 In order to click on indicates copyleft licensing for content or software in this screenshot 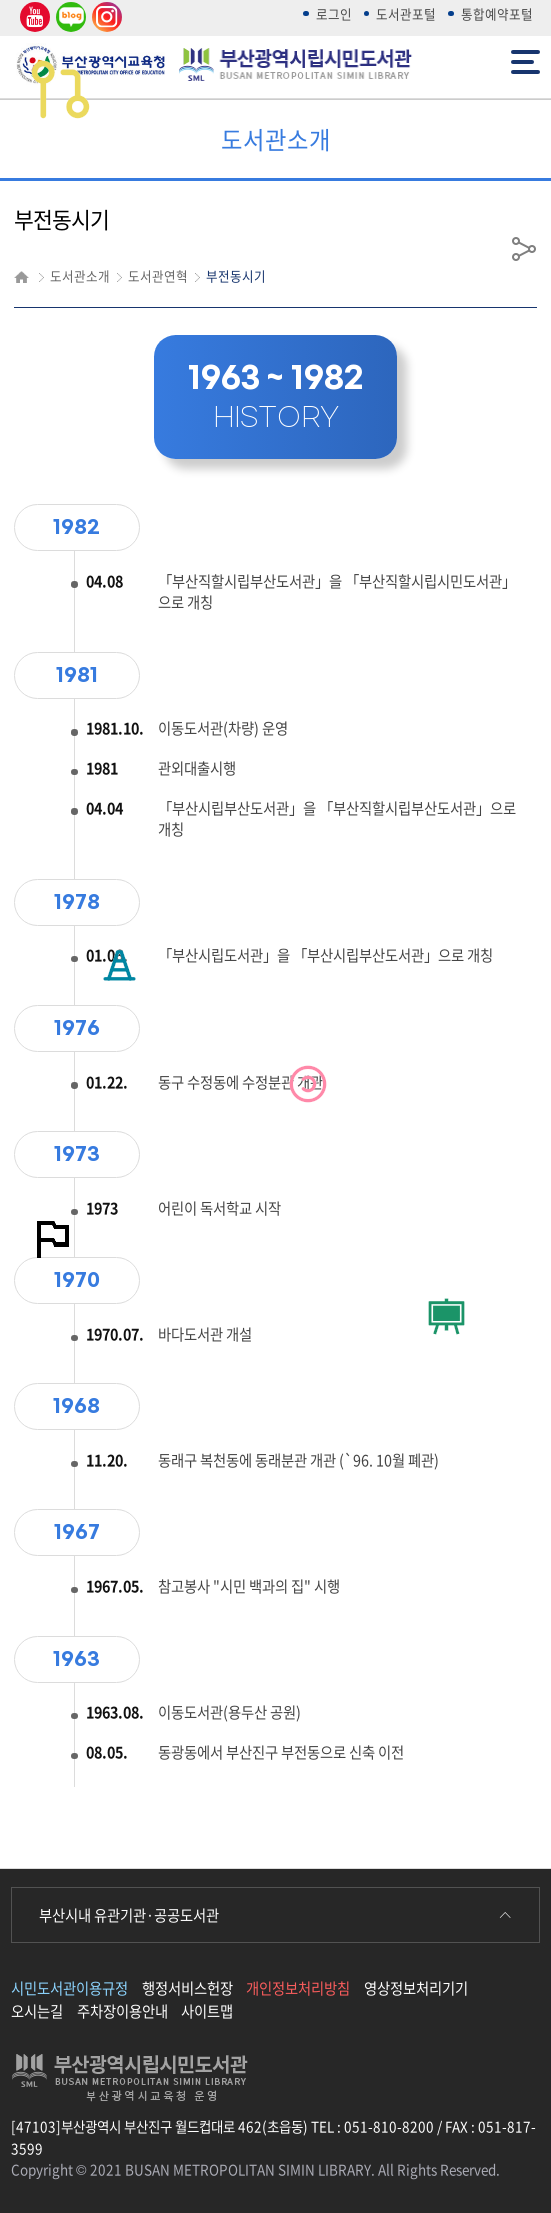, I will do `click(308, 1084)`.